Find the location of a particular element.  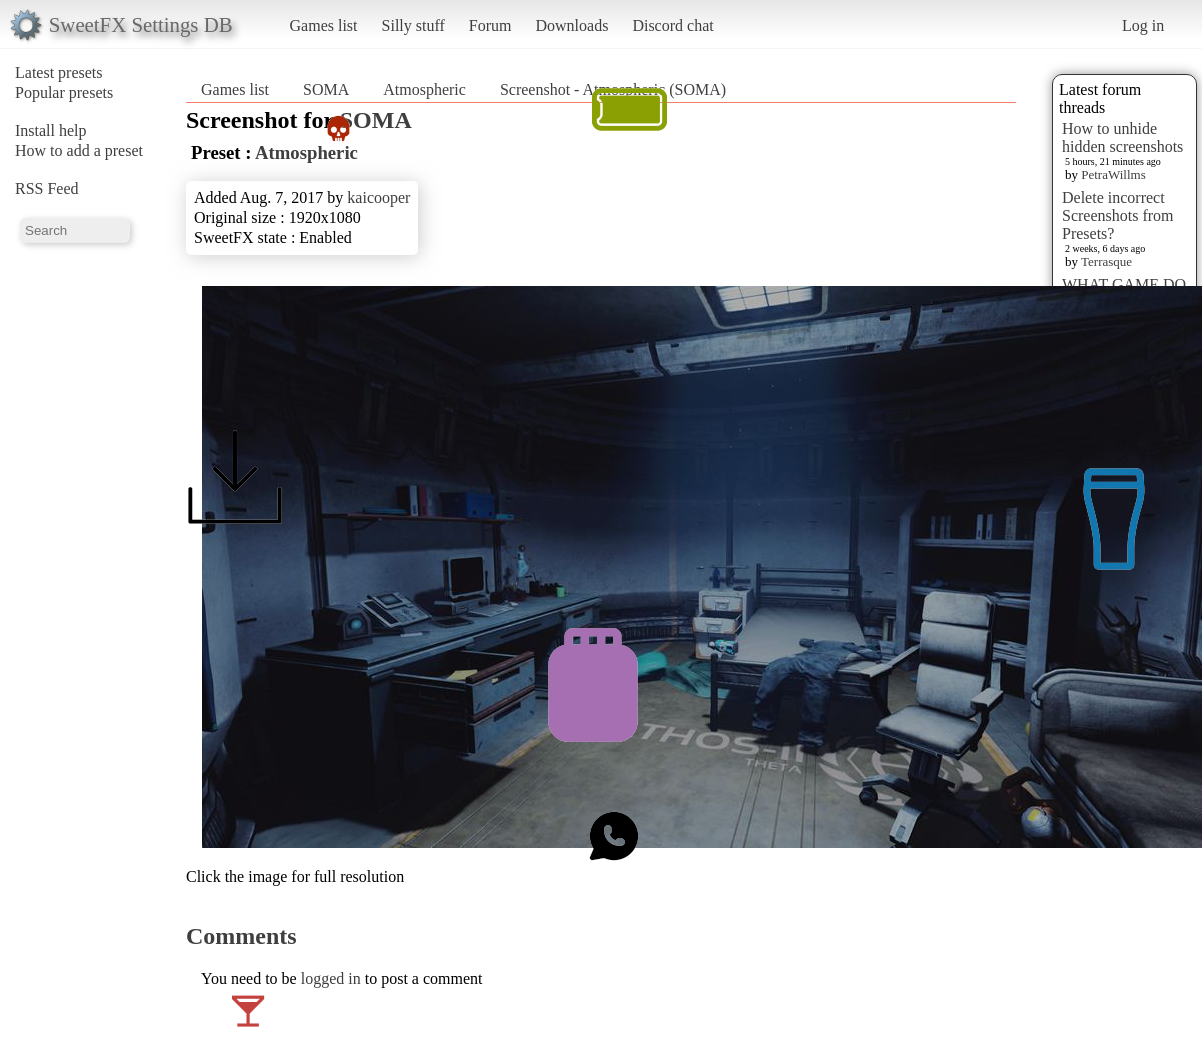

browse wine or cocktail menu is located at coordinates (248, 1011).